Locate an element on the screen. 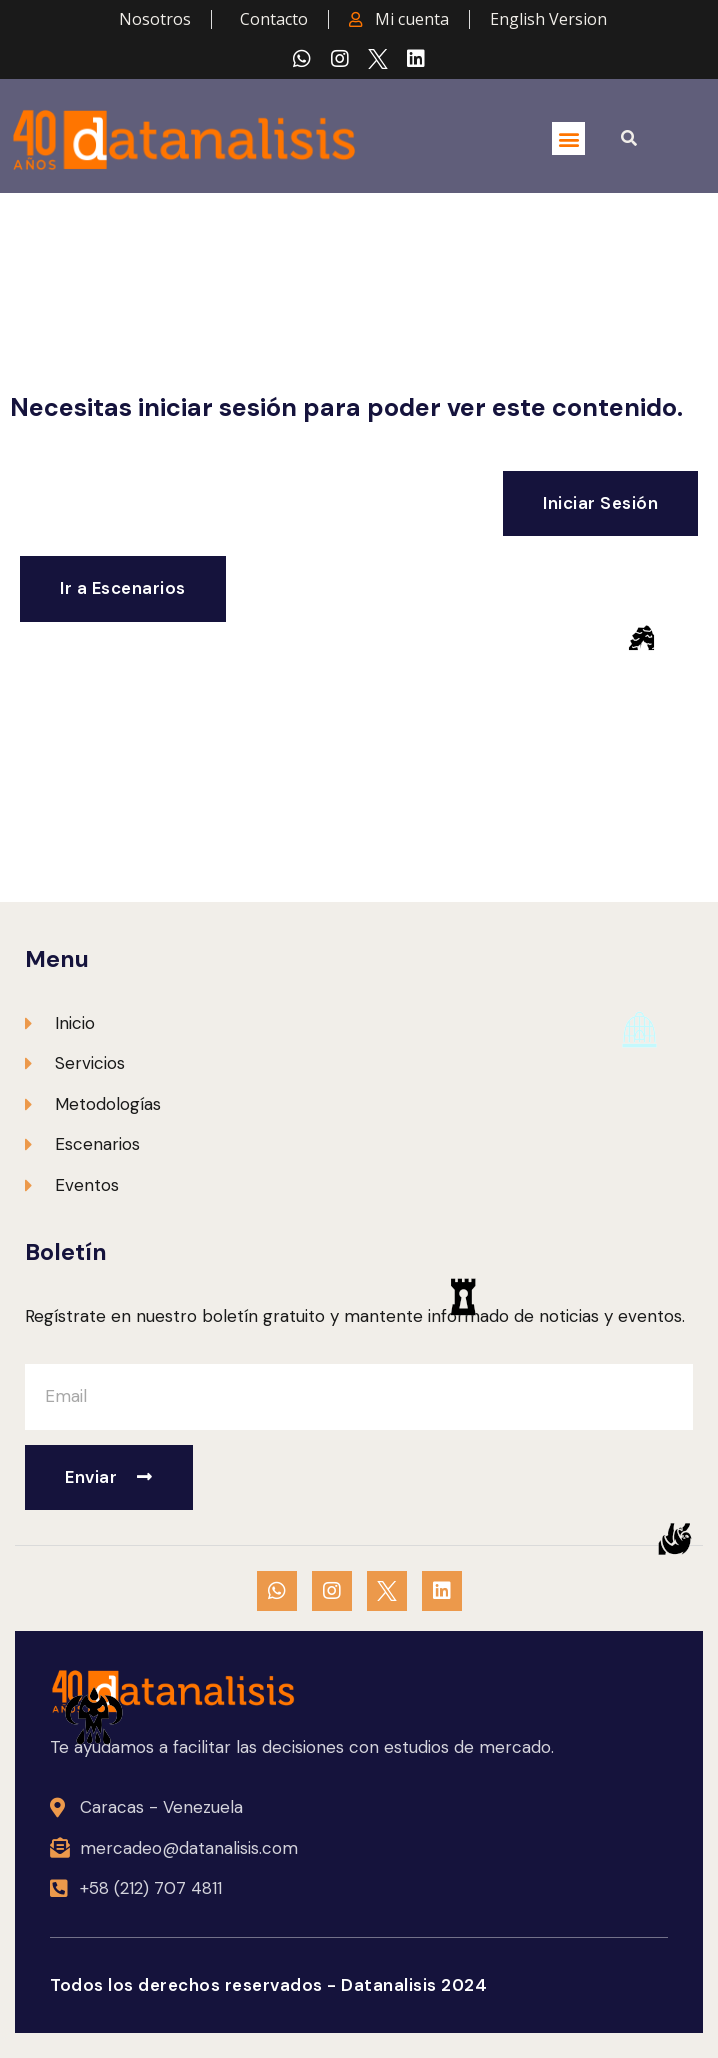  diablo or demon-themed game mode is located at coordinates (94, 1716).